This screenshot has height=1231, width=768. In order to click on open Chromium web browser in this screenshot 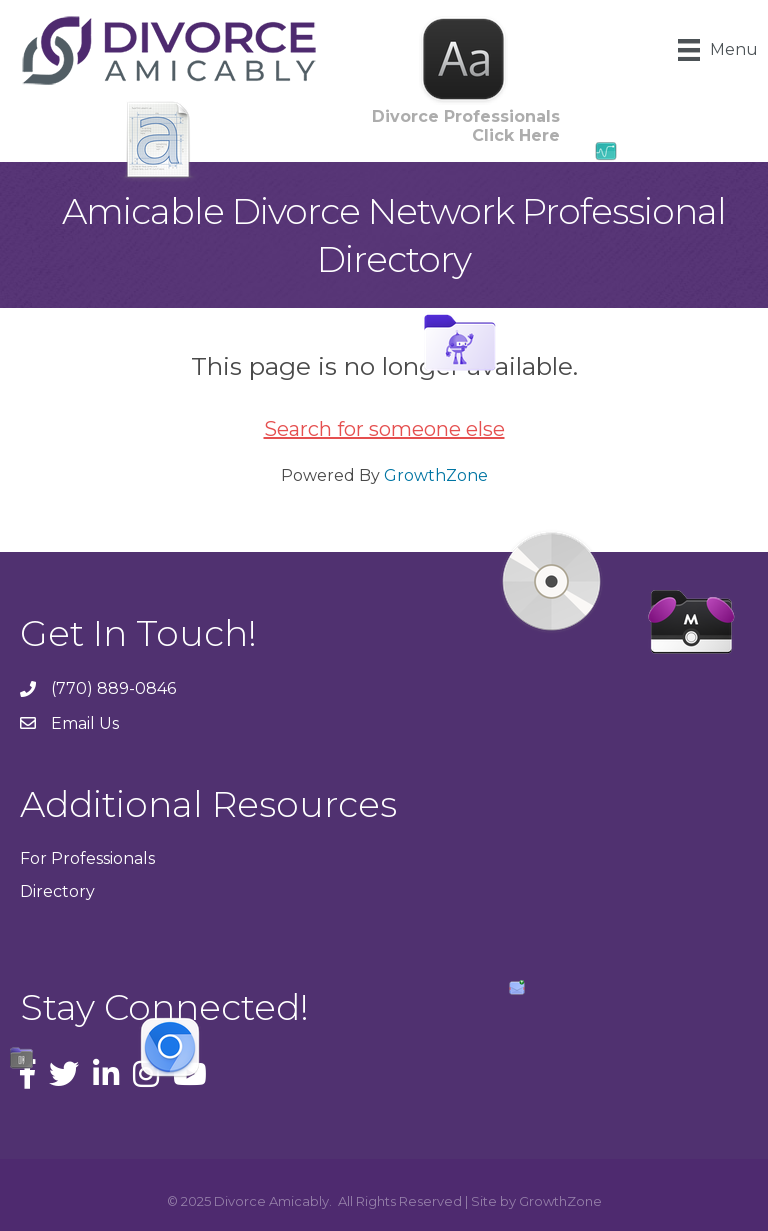, I will do `click(170, 1047)`.